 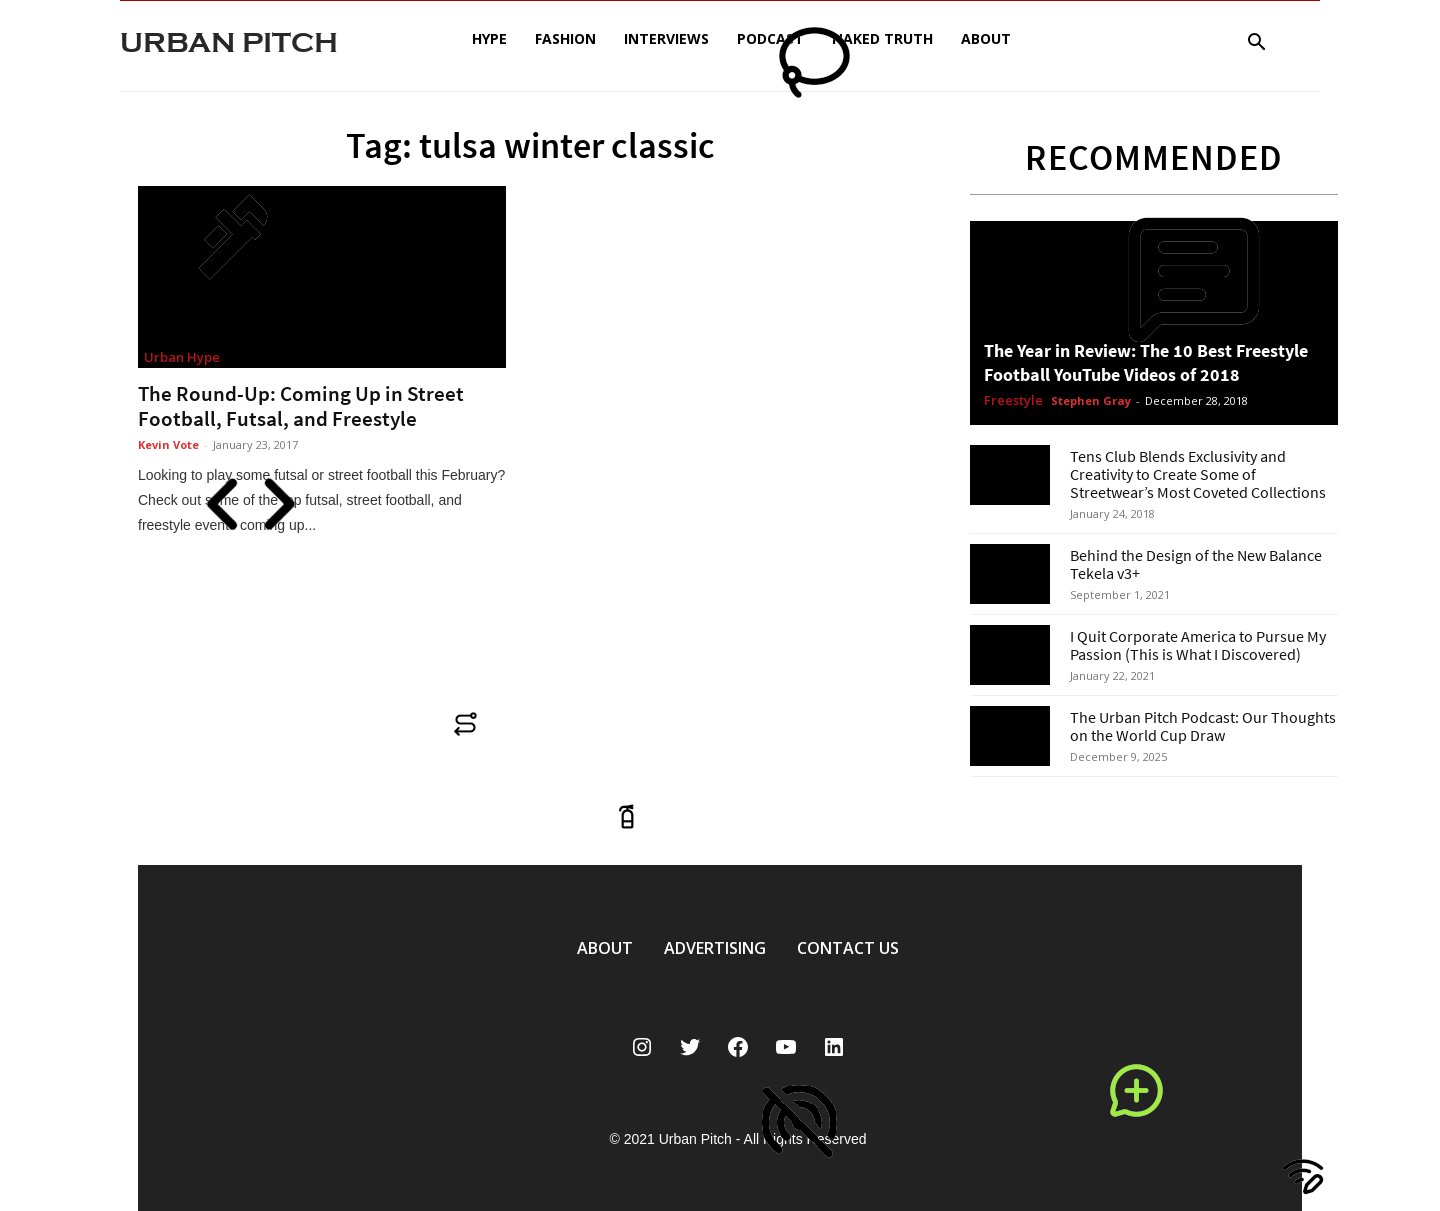 What do you see at coordinates (799, 1122) in the screenshot?
I see `portable hotspot is disabled` at bounding box center [799, 1122].